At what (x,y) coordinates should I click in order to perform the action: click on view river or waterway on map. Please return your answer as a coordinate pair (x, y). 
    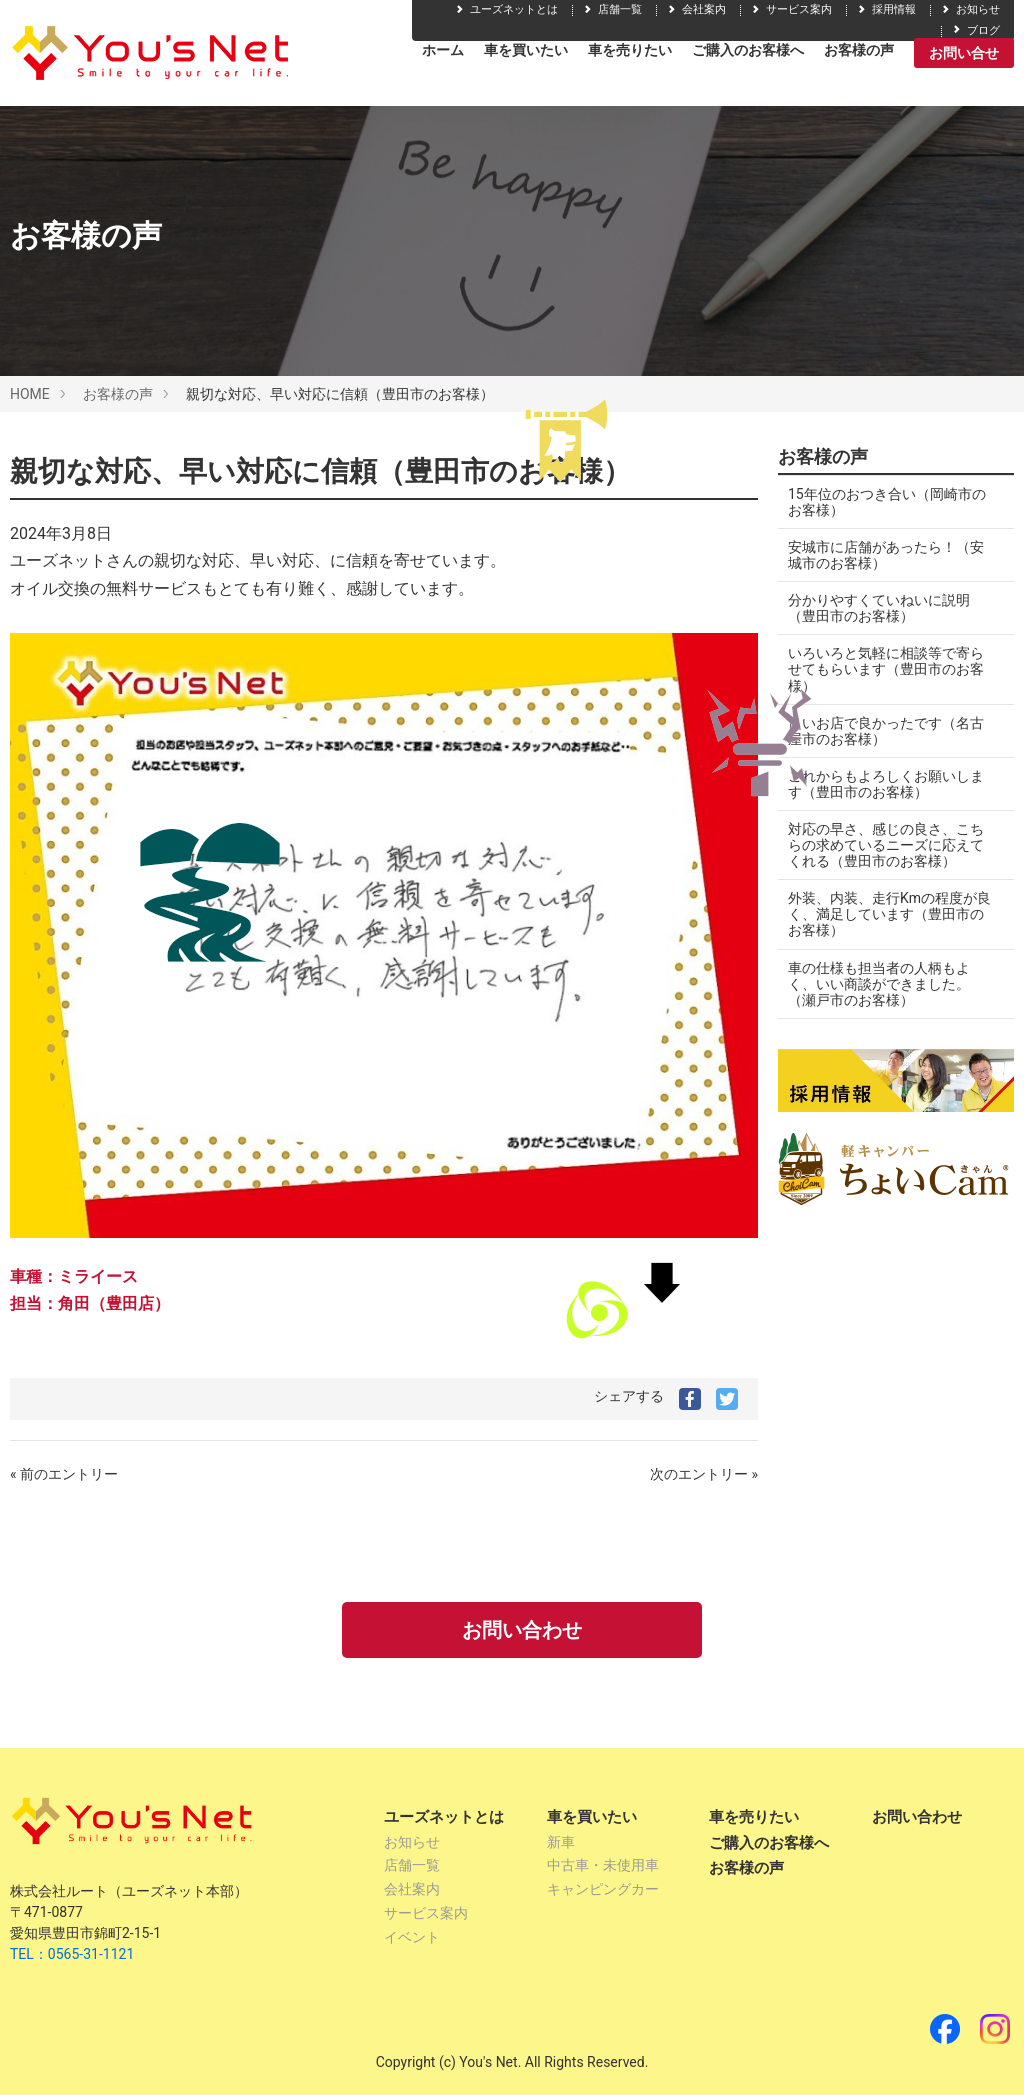
    Looking at the image, I should click on (210, 892).